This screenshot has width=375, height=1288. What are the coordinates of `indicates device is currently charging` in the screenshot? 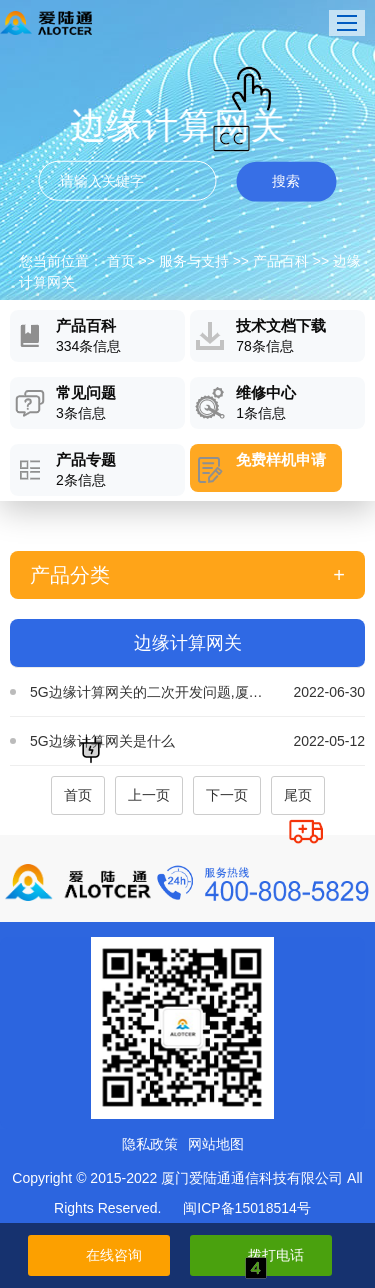 It's located at (91, 750).